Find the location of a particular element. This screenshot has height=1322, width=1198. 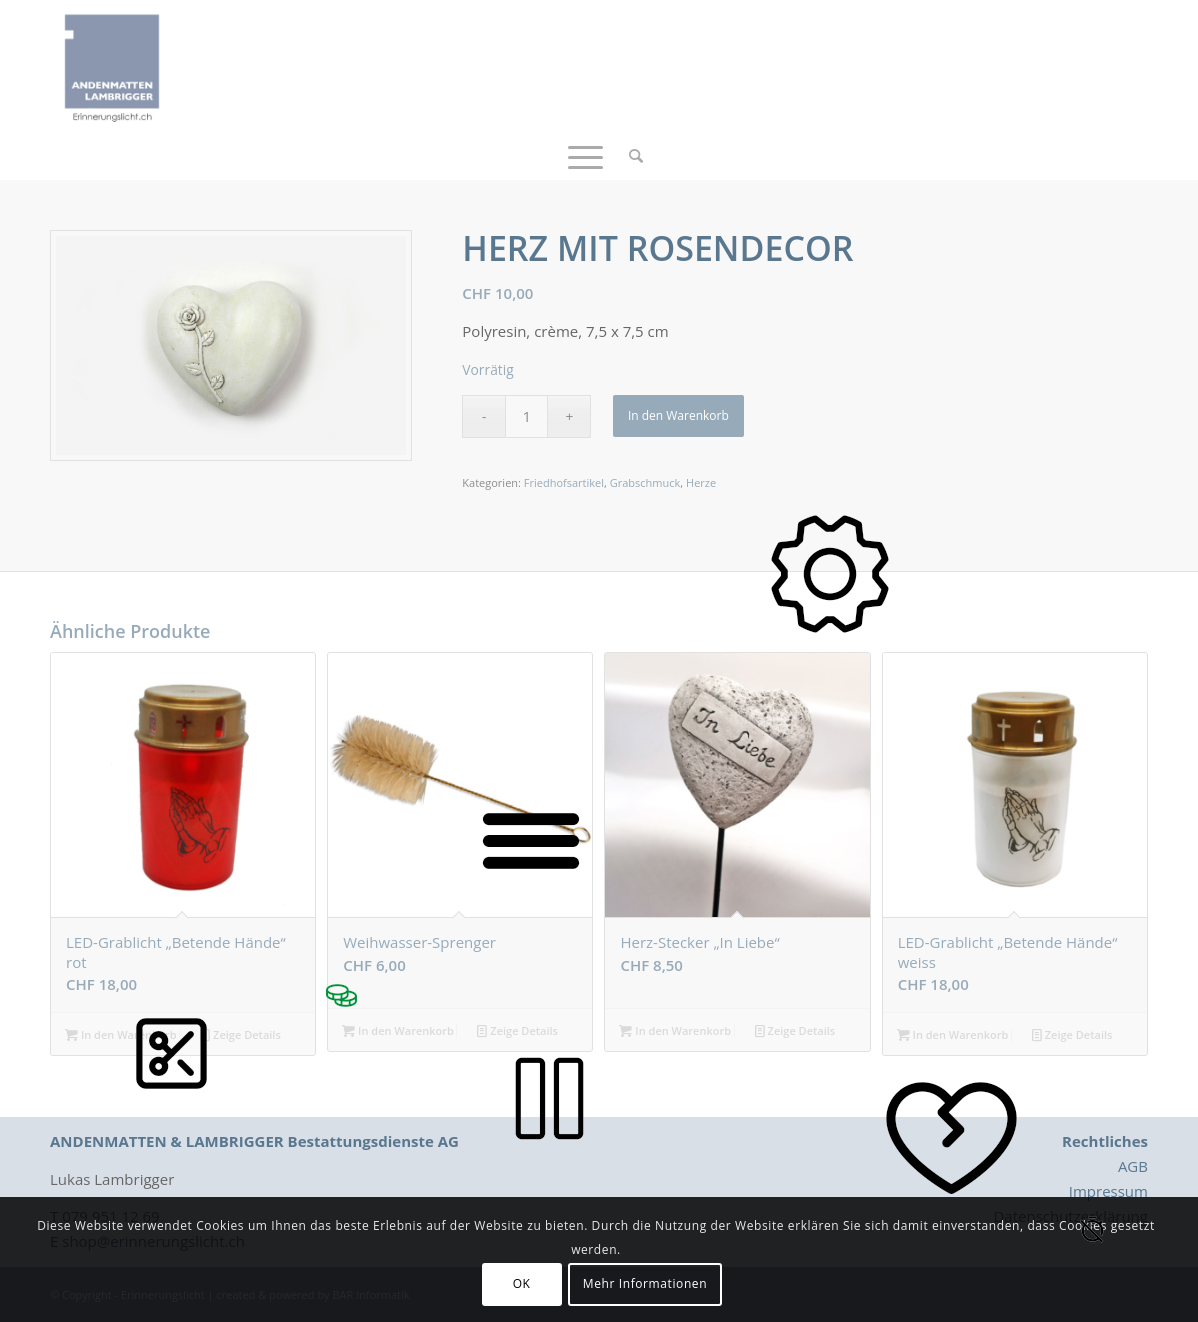

remove from favorites is located at coordinates (951, 1133).